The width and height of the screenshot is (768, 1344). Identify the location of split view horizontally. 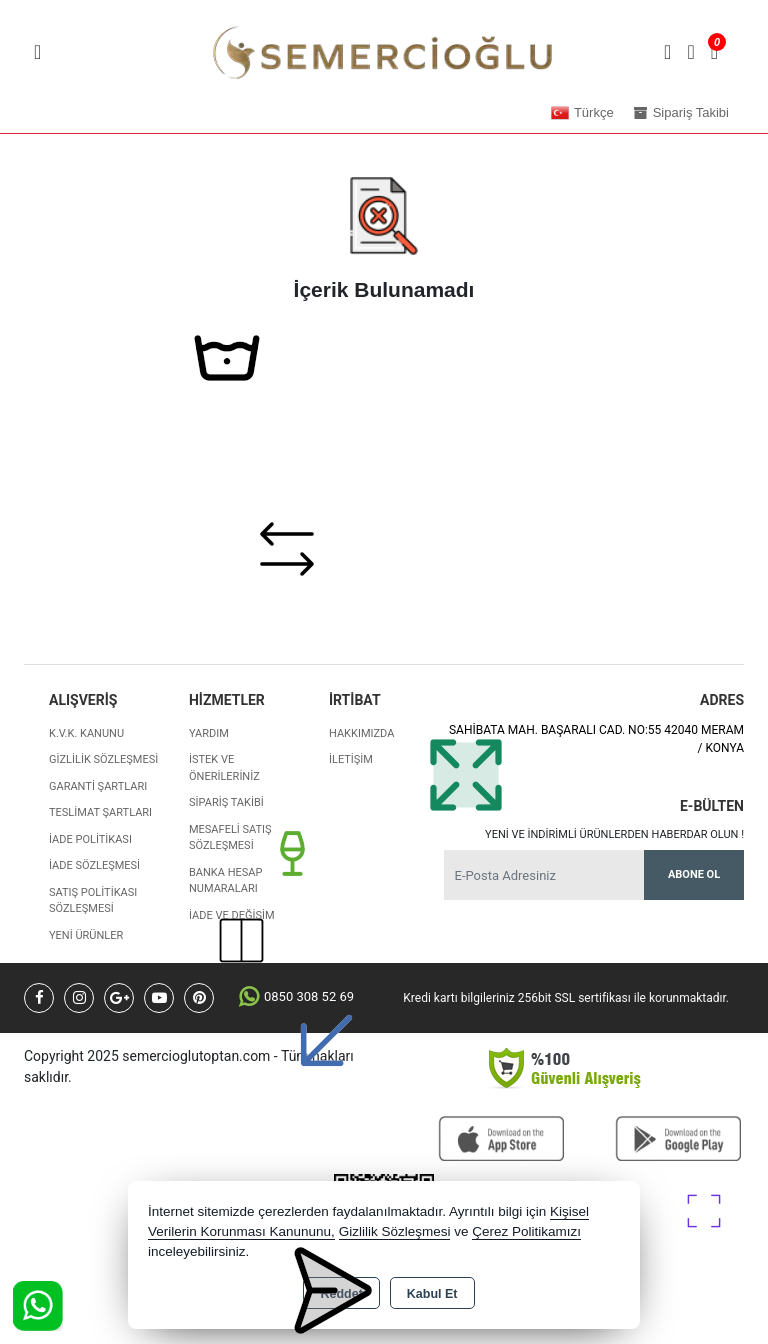
(241, 940).